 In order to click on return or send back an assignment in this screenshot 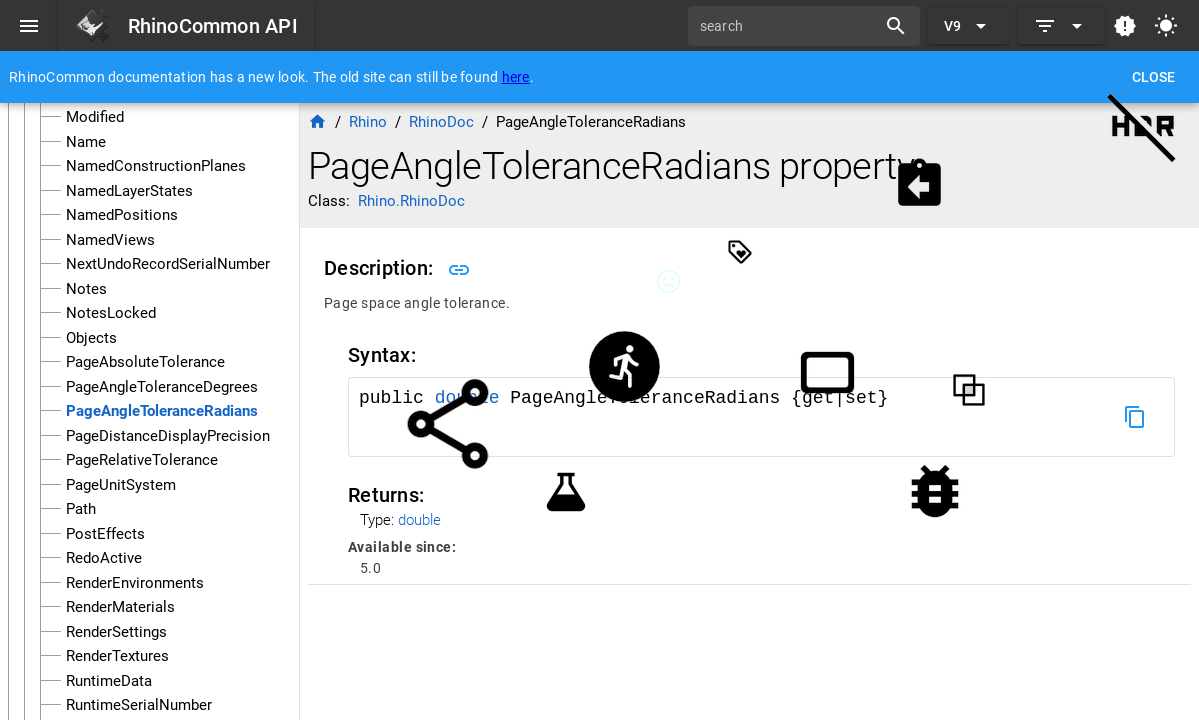, I will do `click(919, 184)`.